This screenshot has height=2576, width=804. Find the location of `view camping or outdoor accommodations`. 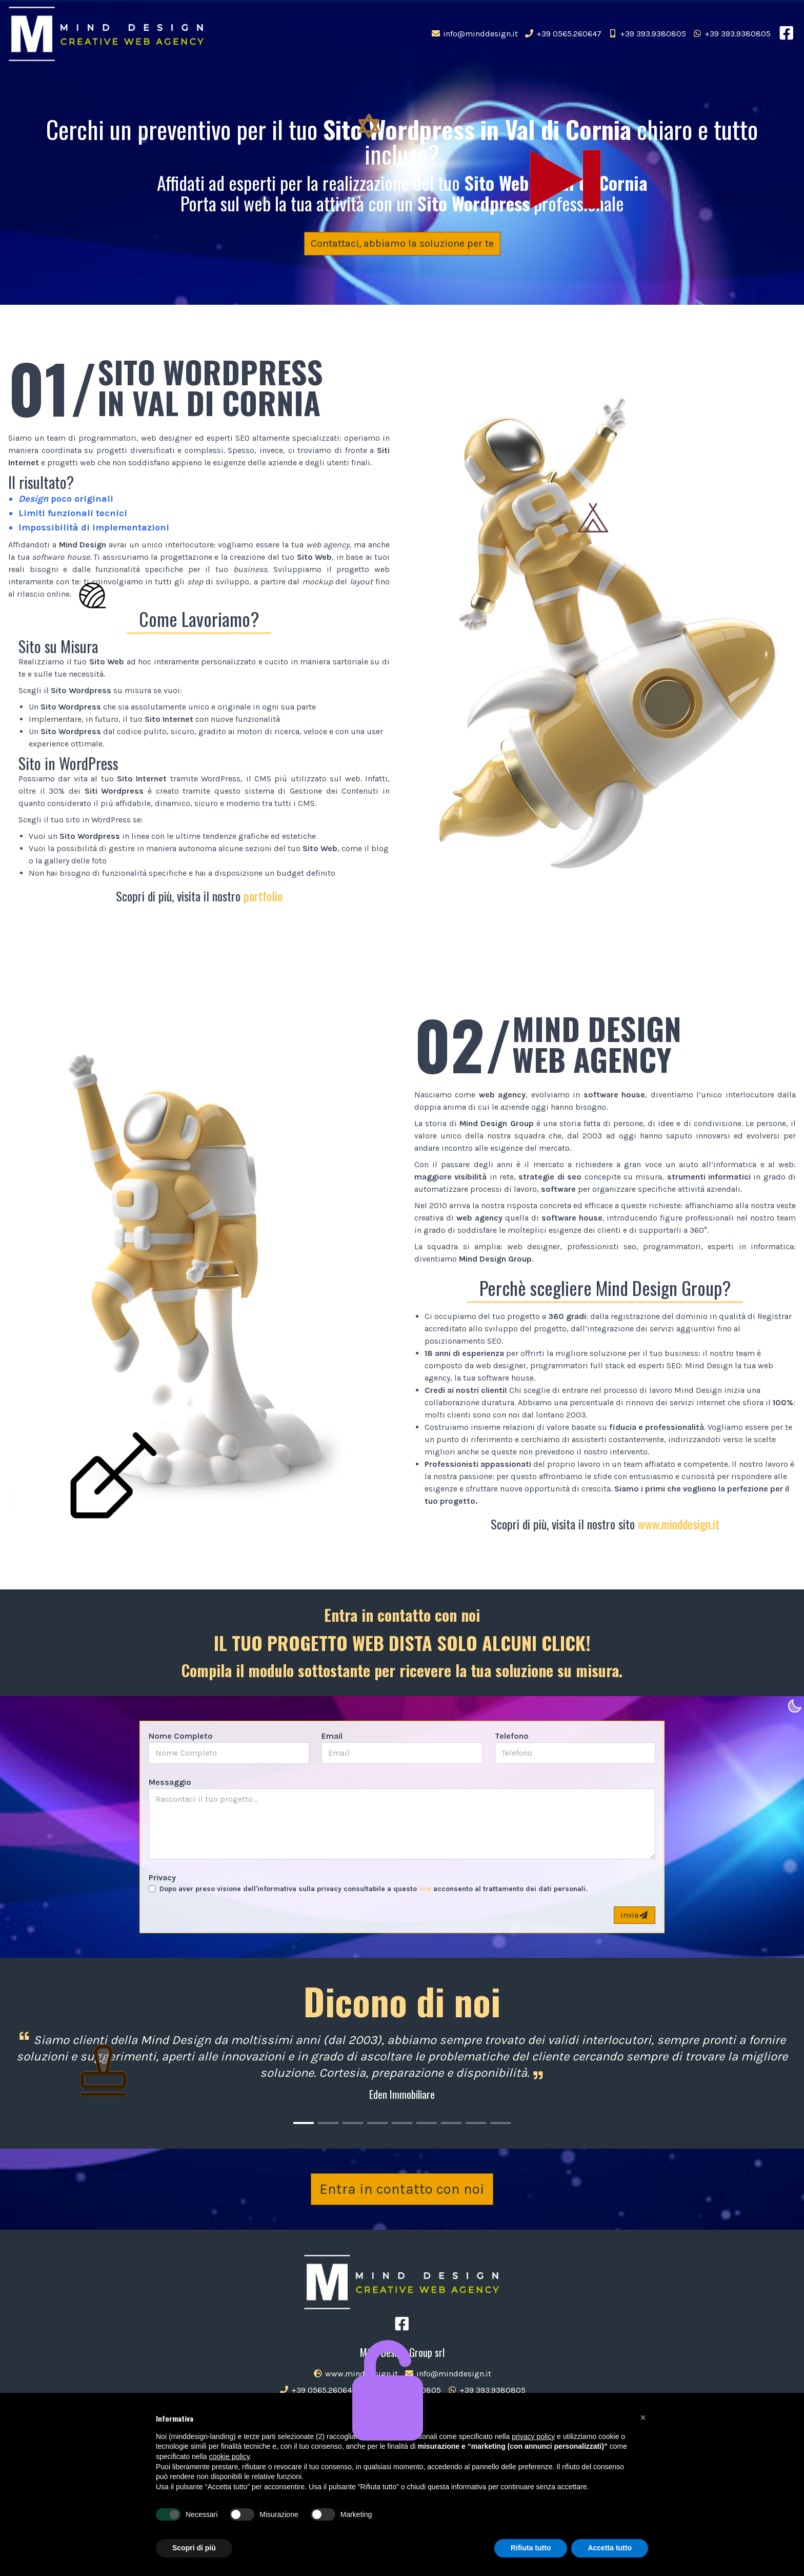

view camping or outdoor accommodations is located at coordinates (593, 519).